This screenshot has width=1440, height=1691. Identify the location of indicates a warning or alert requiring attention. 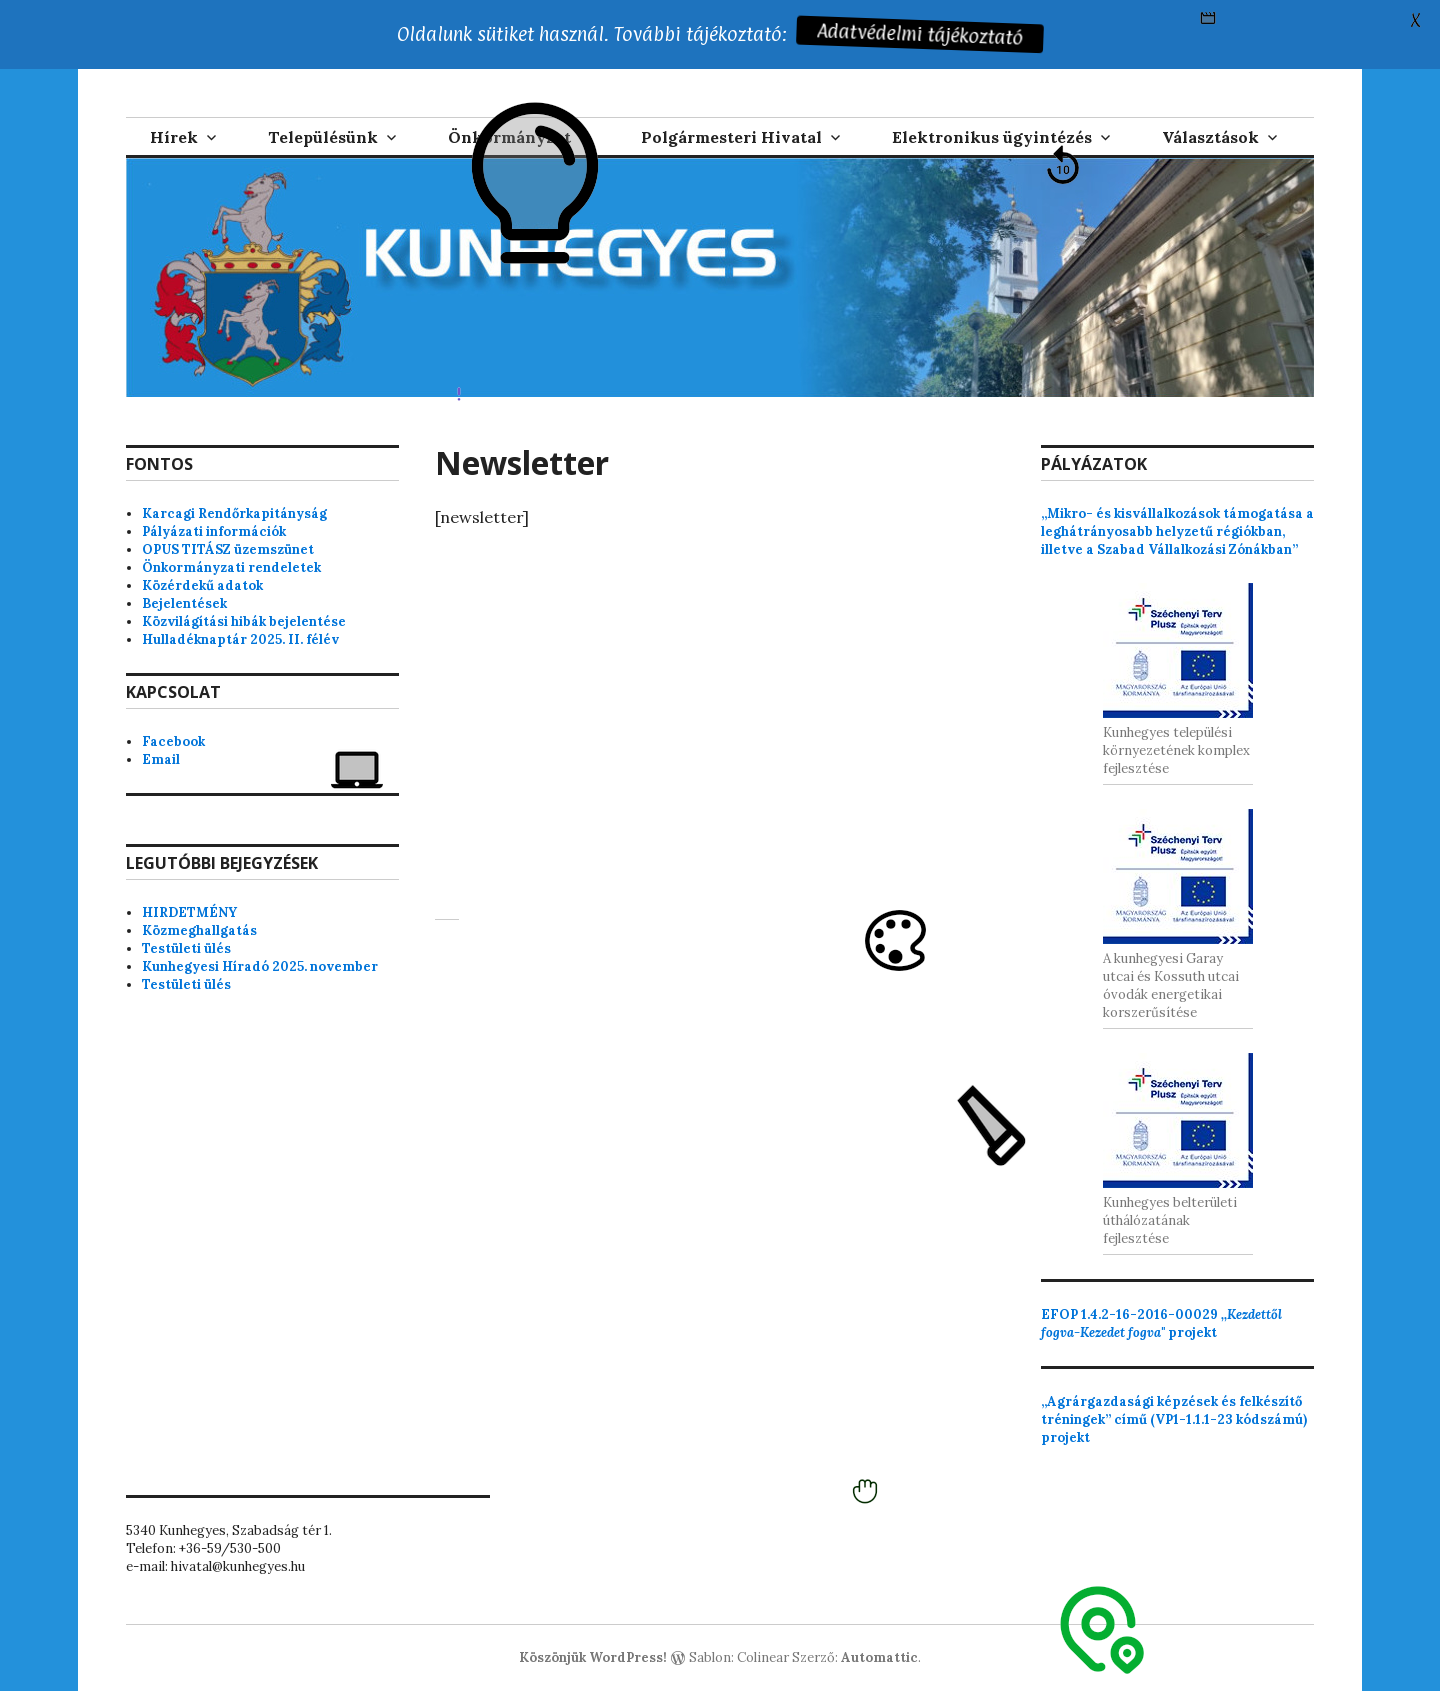
(459, 394).